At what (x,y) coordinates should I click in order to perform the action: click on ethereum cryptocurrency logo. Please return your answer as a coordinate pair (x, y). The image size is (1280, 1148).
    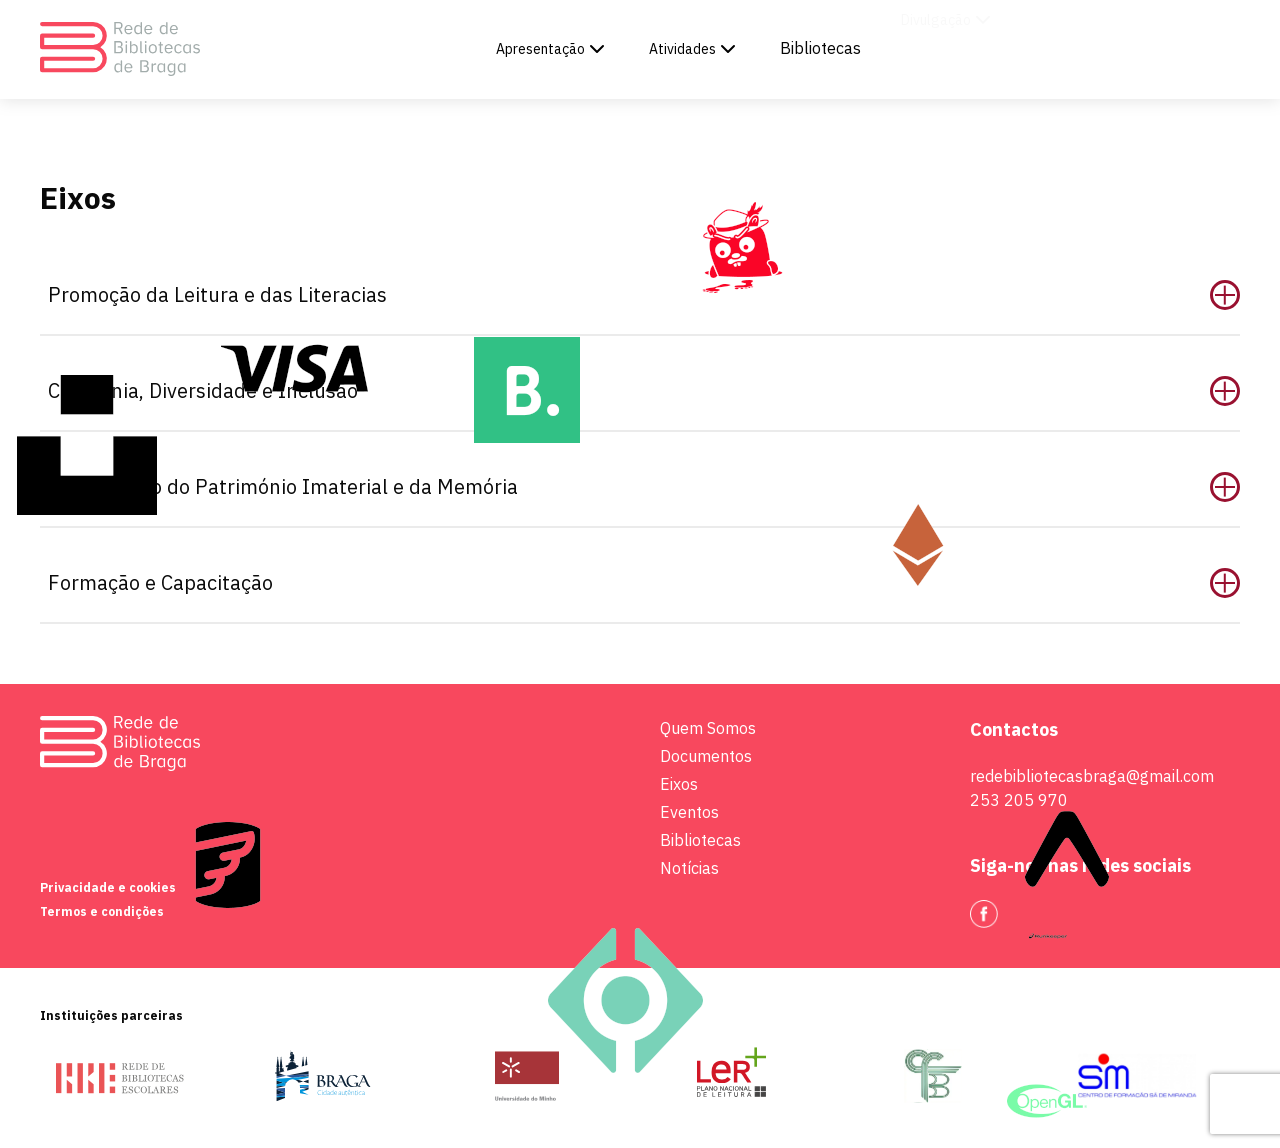
    Looking at the image, I should click on (918, 545).